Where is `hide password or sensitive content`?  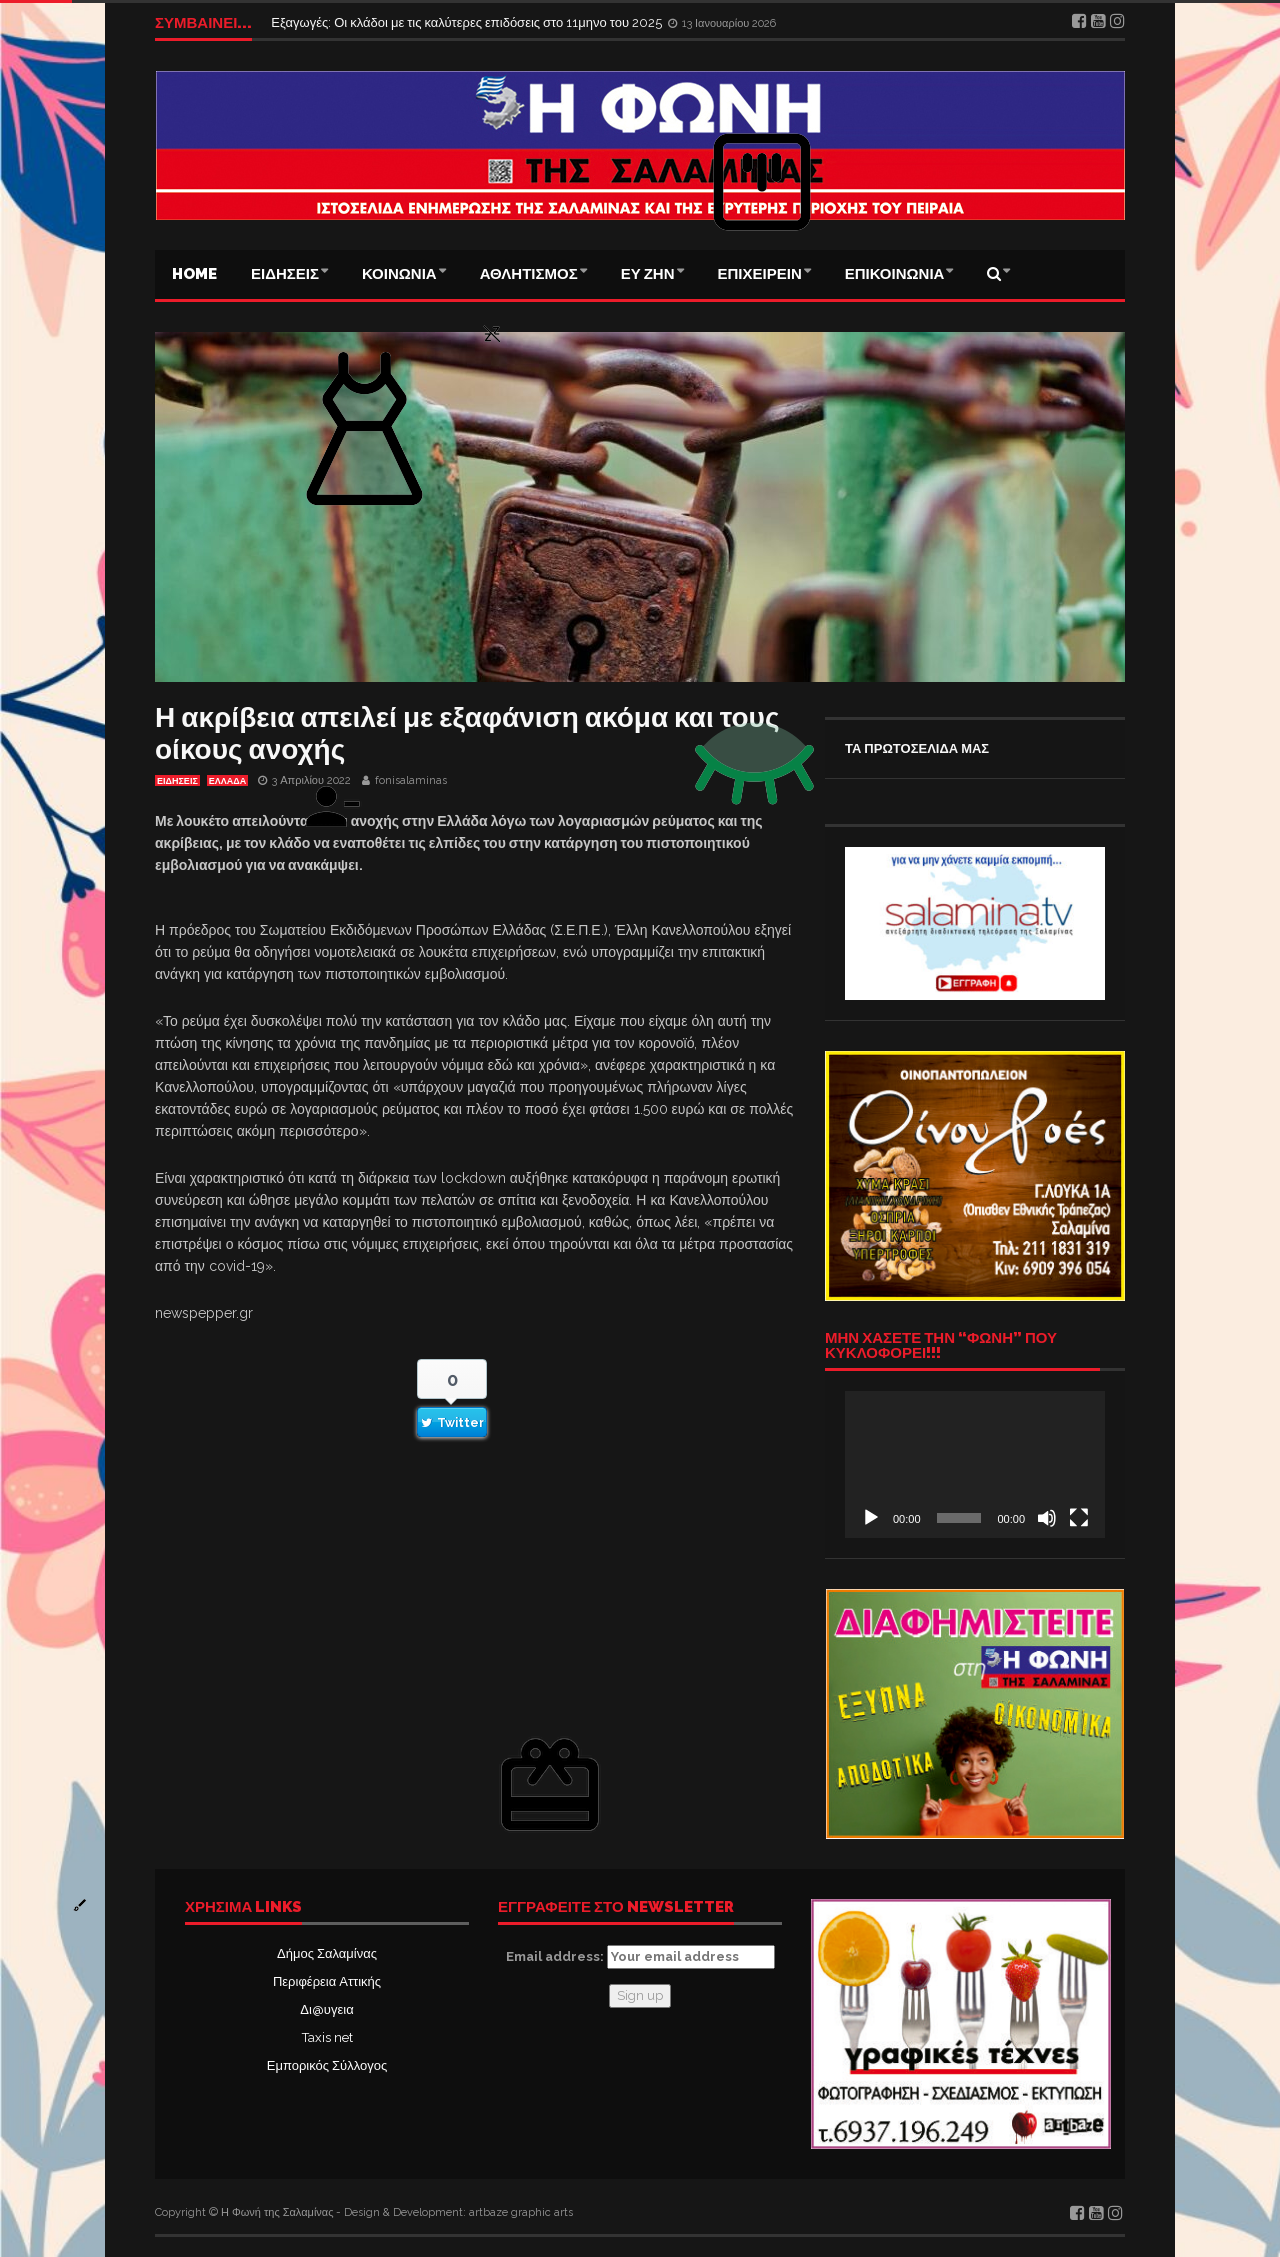 hide password or sensitive content is located at coordinates (754, 763).